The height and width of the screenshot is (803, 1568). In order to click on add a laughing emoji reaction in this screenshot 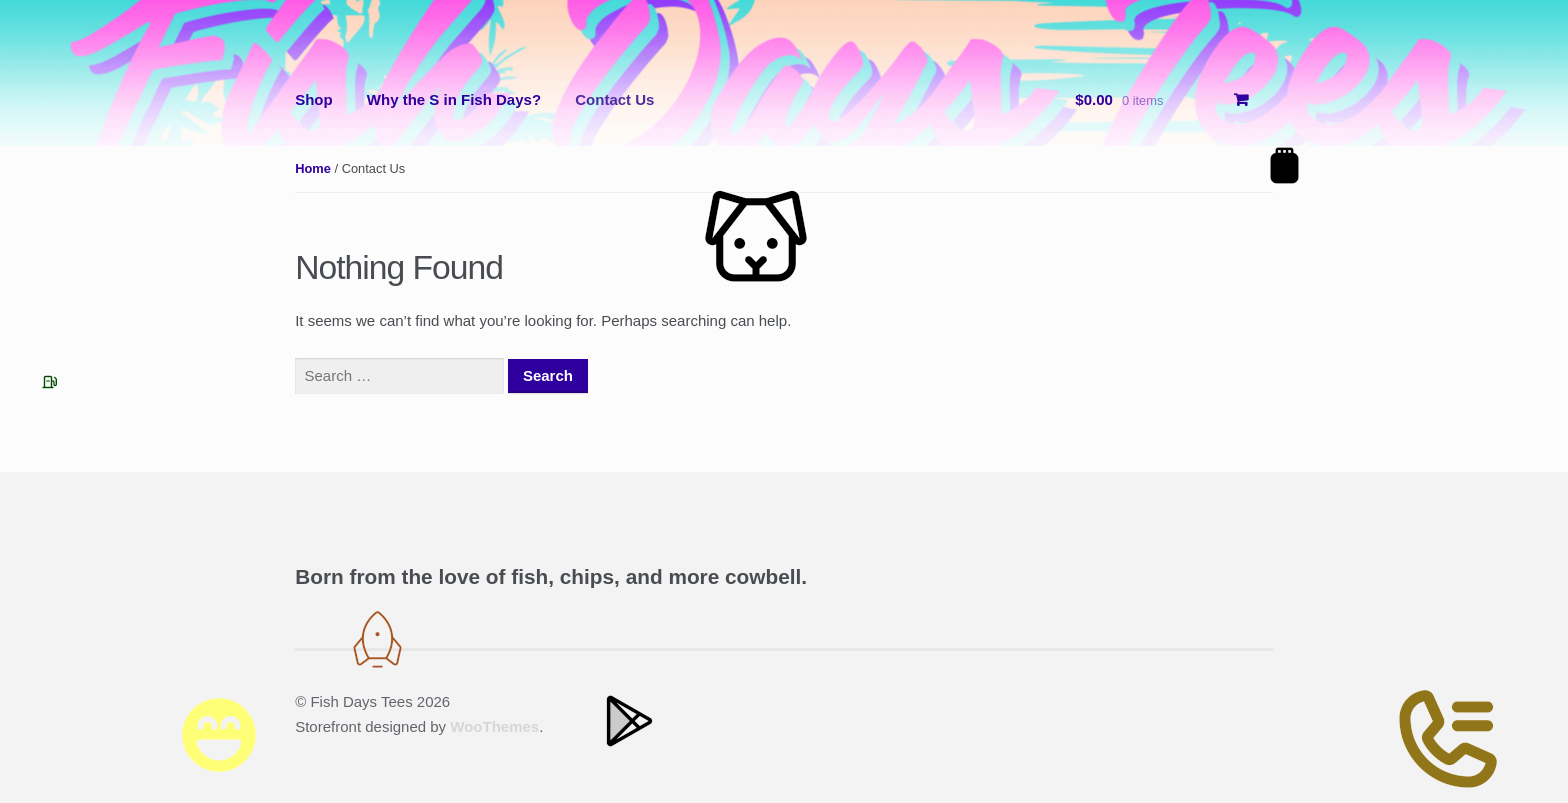, I will do `click(219, 735)`.